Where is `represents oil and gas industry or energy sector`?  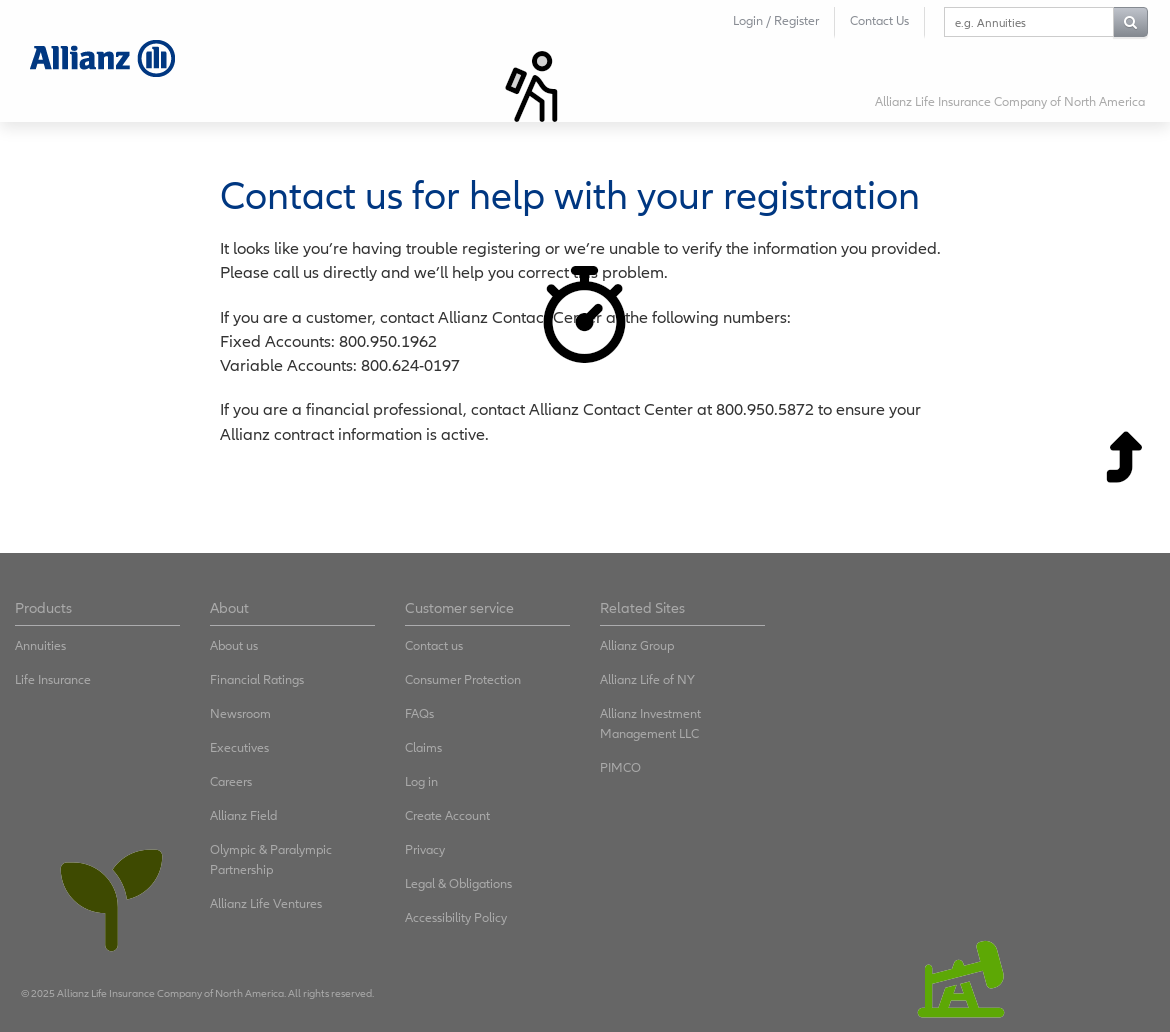 represents oil and gas industry or energy sector is located at coordinates (961, 979).